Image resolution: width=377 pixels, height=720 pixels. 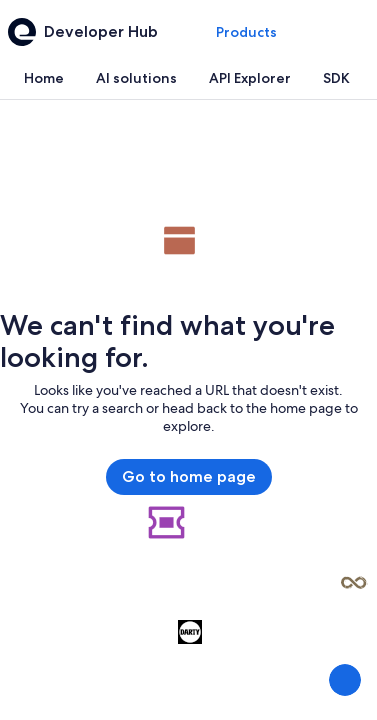 What do you see at coordinates (166, 522) in the screenshot?
I see `view your tickets or passes` at bounding box center [166, 522].